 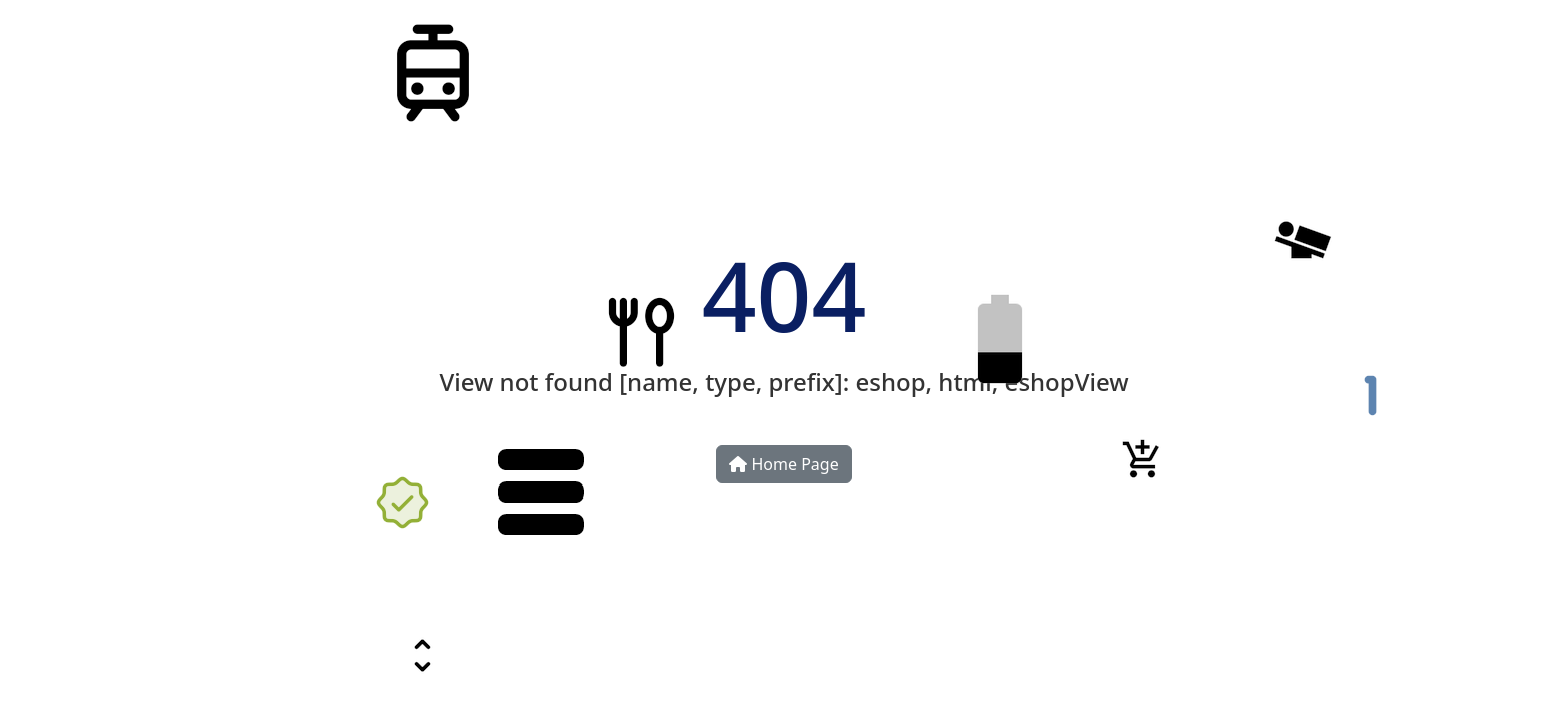 I want to click on indicates battery level at 30%, so click(x=1000, y=339).